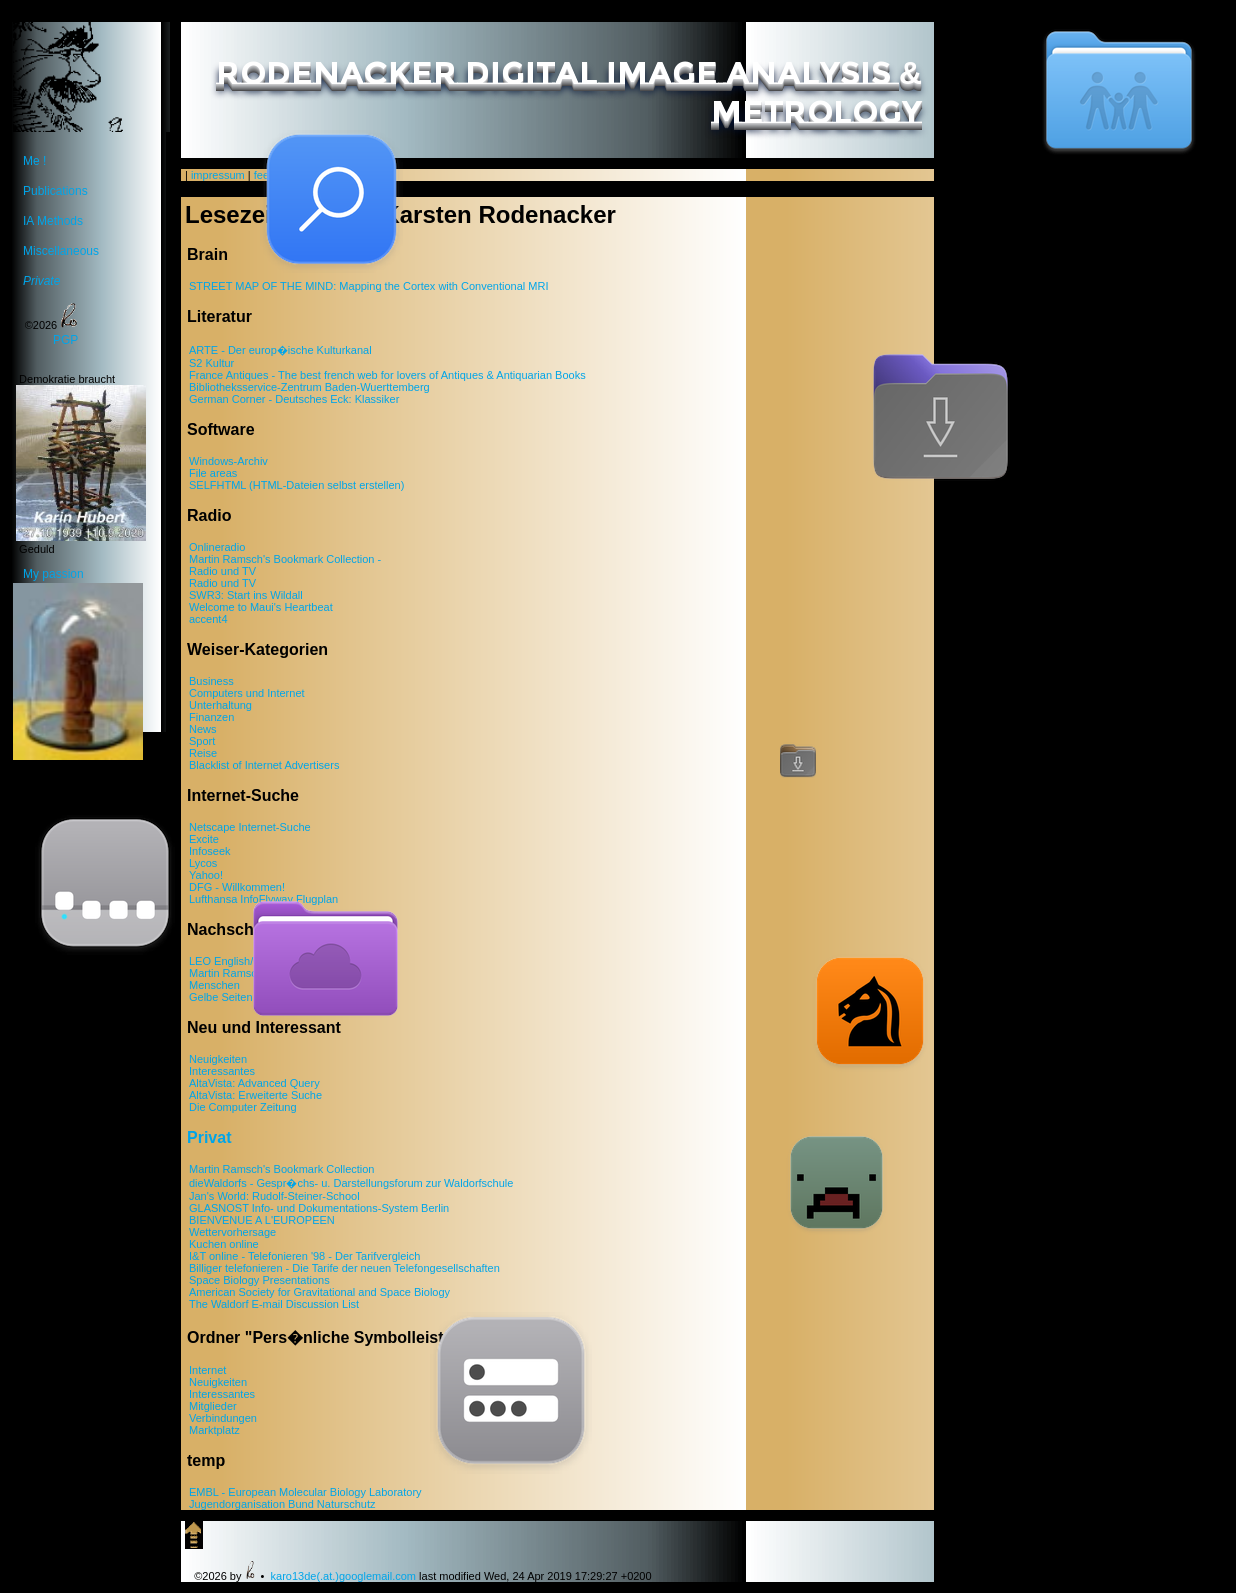 Image resolution: width=1236 pixels, height=1593 pixels. What do you see at coordinates (325, 958) in the screenshot?
I see `access cloud-synced files and folders` at bounding box center [325, 958].